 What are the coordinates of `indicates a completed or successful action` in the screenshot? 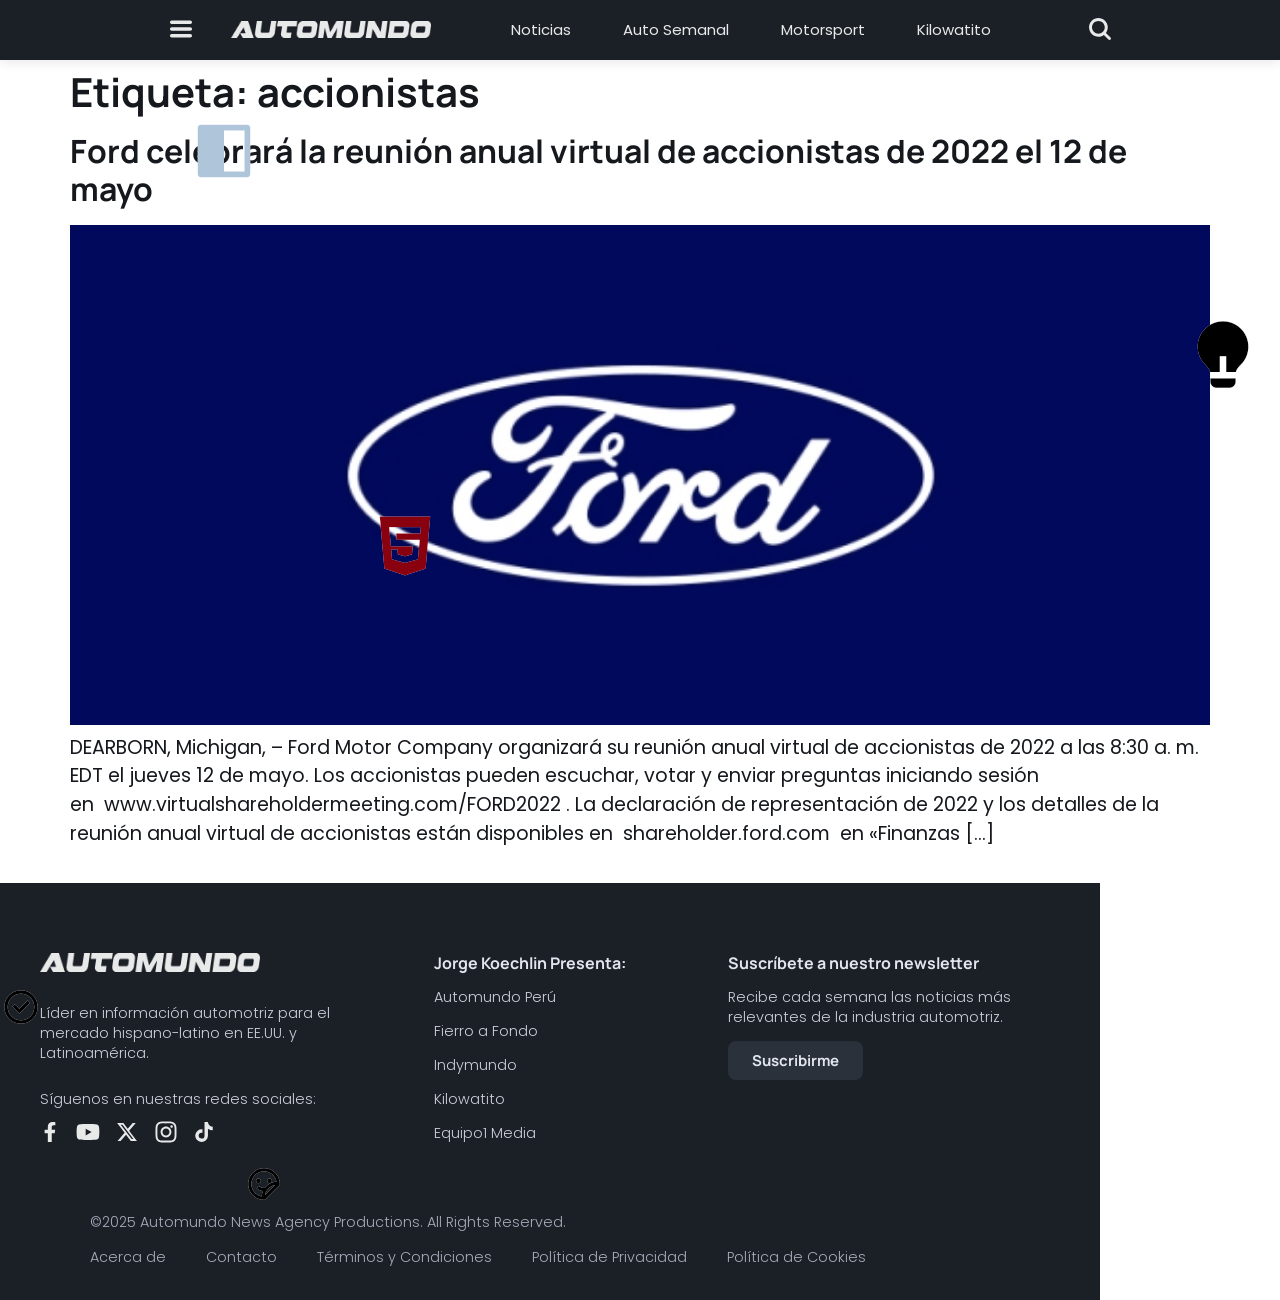 It's located at (21, 1007).